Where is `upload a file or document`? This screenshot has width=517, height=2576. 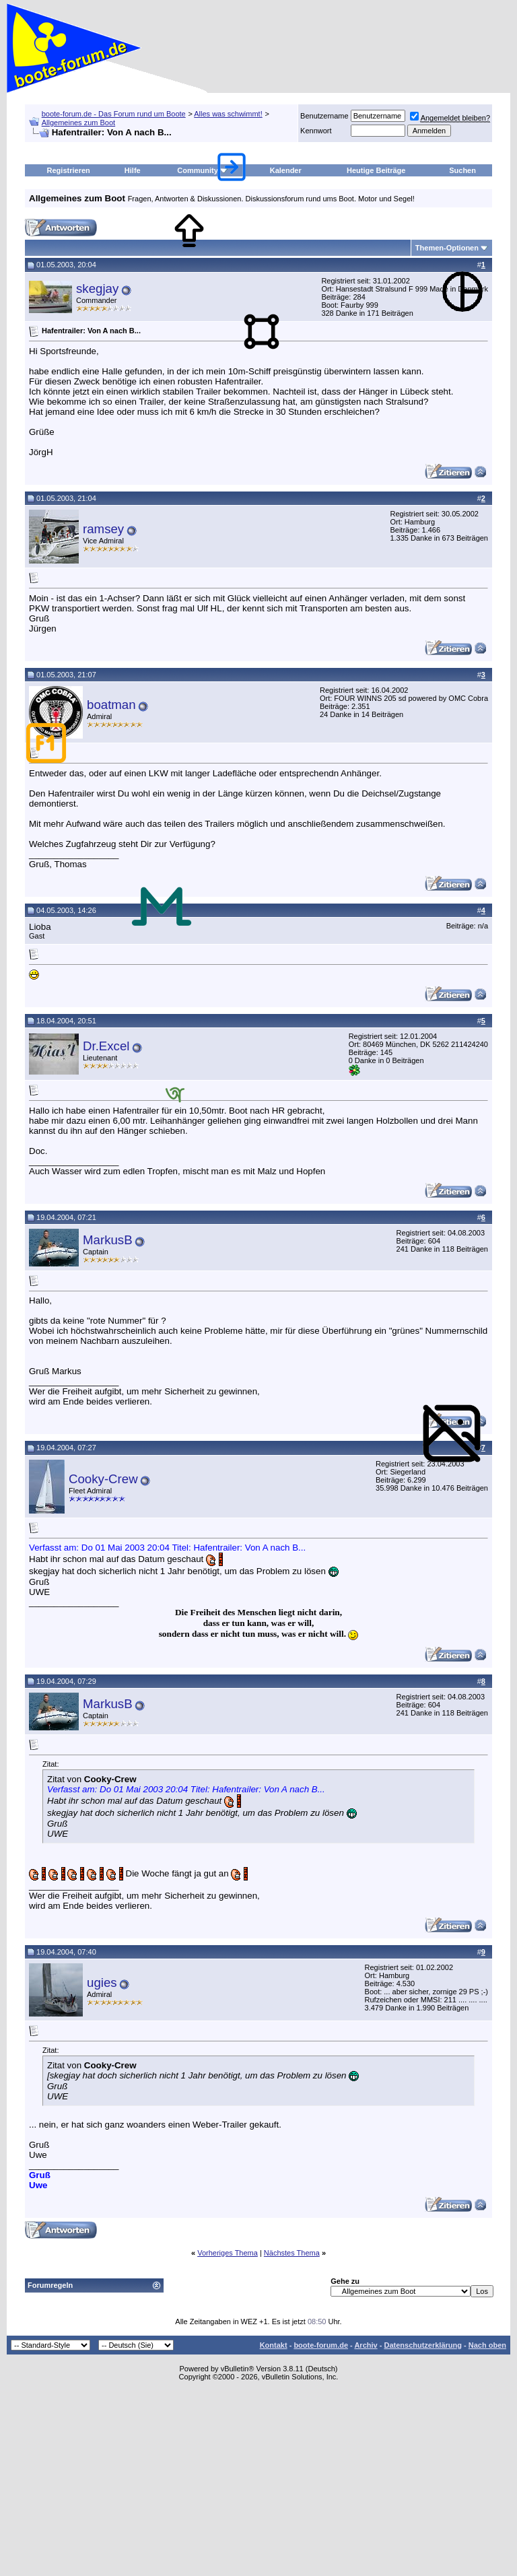
upload a file or document is located at coordinates (189, 230).